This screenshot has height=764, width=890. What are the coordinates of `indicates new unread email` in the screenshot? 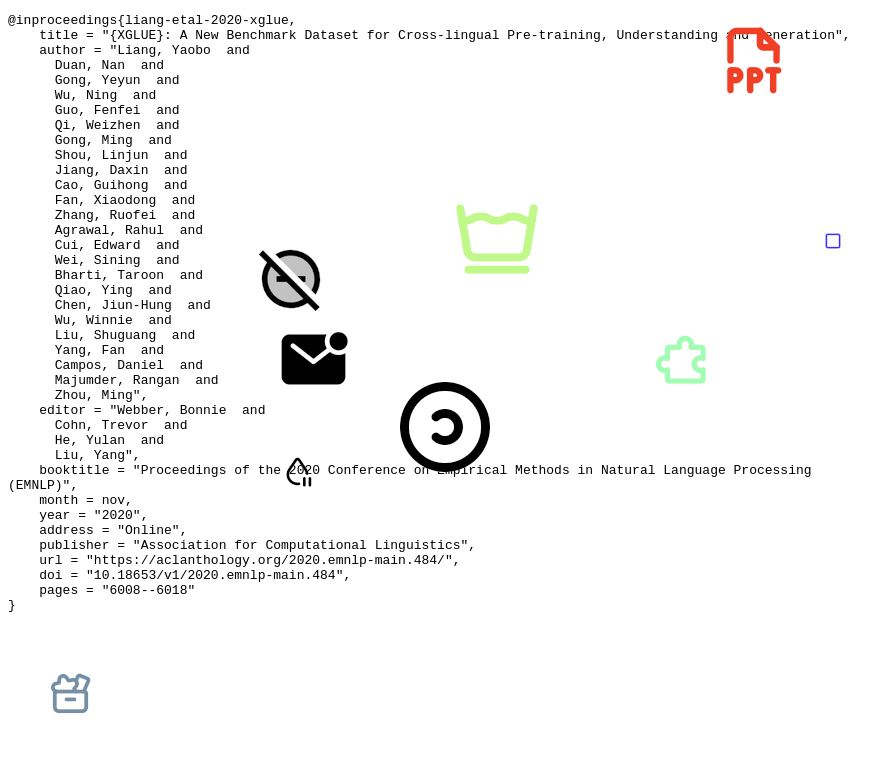 It's located at (313, 359).